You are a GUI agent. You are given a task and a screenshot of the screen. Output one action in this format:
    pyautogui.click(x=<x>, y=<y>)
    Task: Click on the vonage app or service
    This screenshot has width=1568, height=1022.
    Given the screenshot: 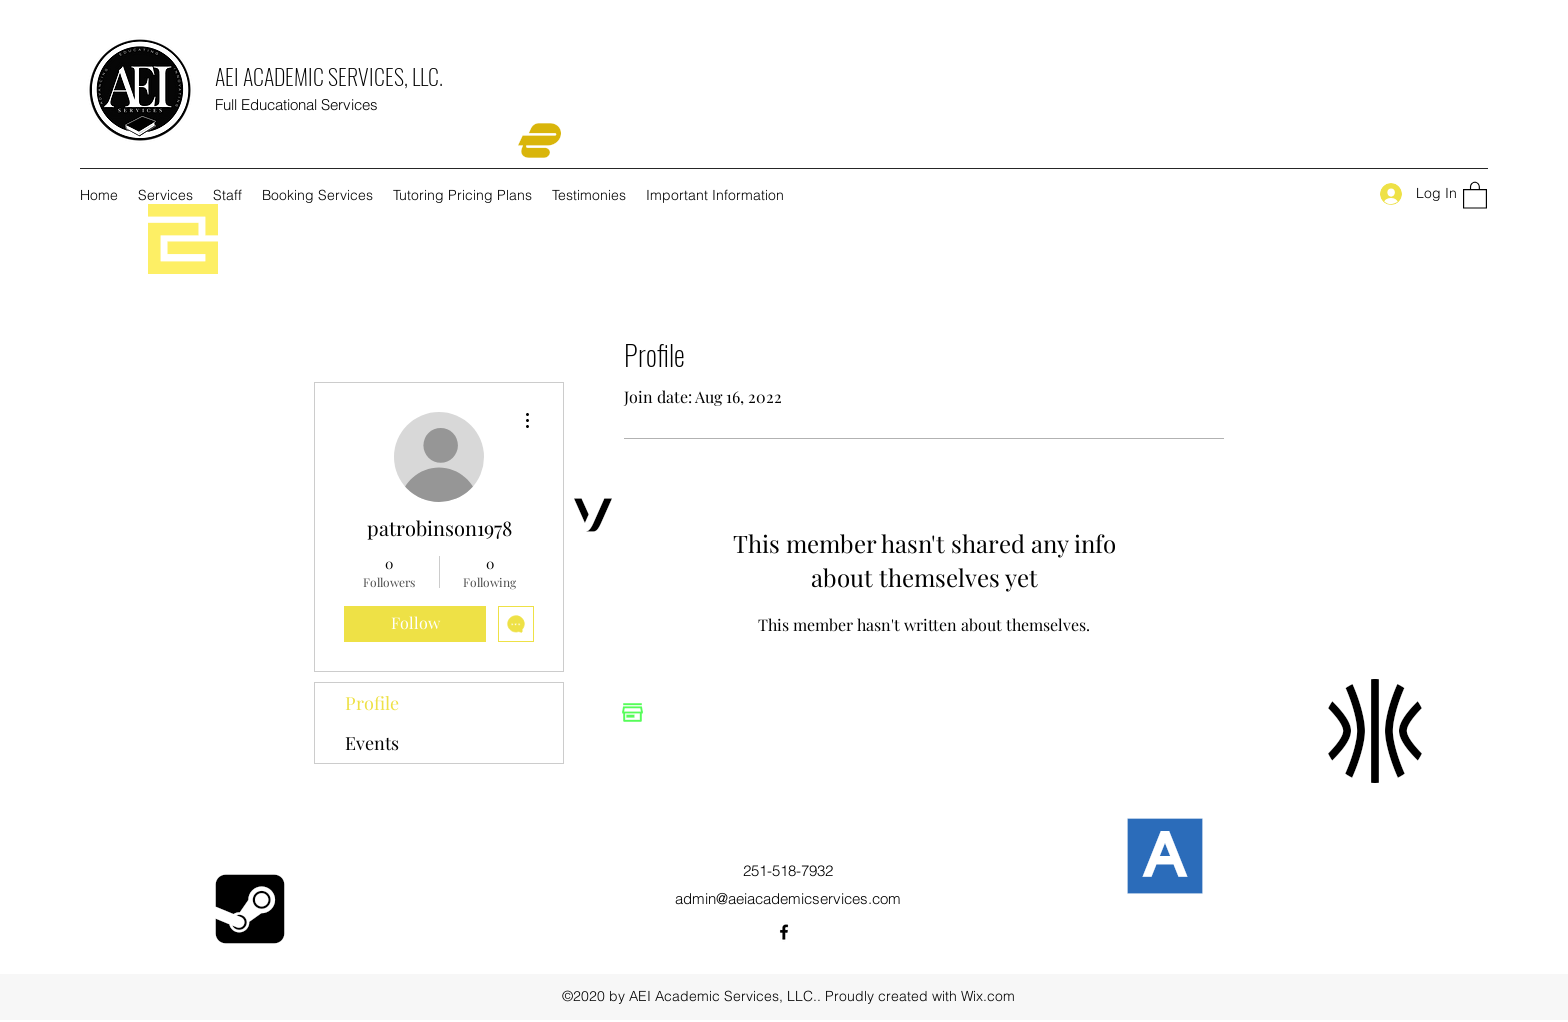 What is the action you would take?
    pyautogui.click(x=593, y=515)
    